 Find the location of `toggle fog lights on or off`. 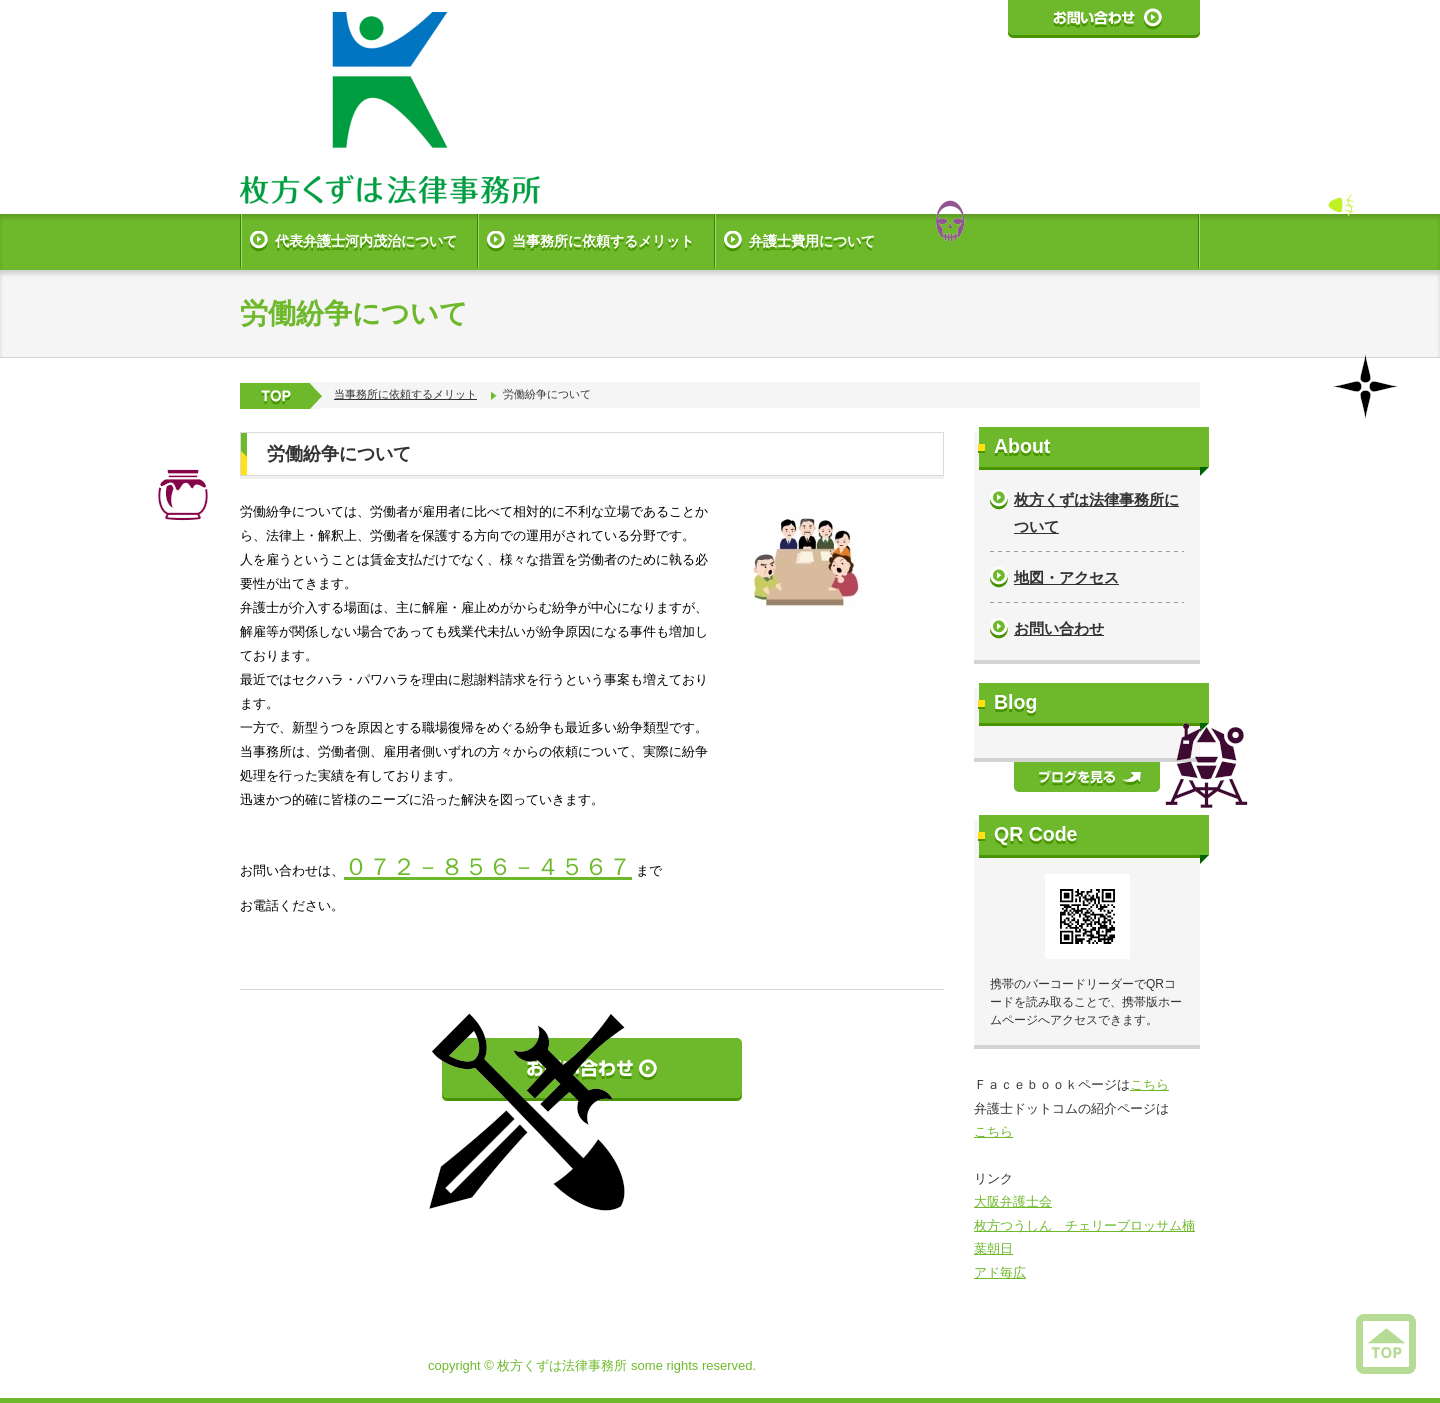

toggle fog lights on or off is located at coordinates (1341, 205).